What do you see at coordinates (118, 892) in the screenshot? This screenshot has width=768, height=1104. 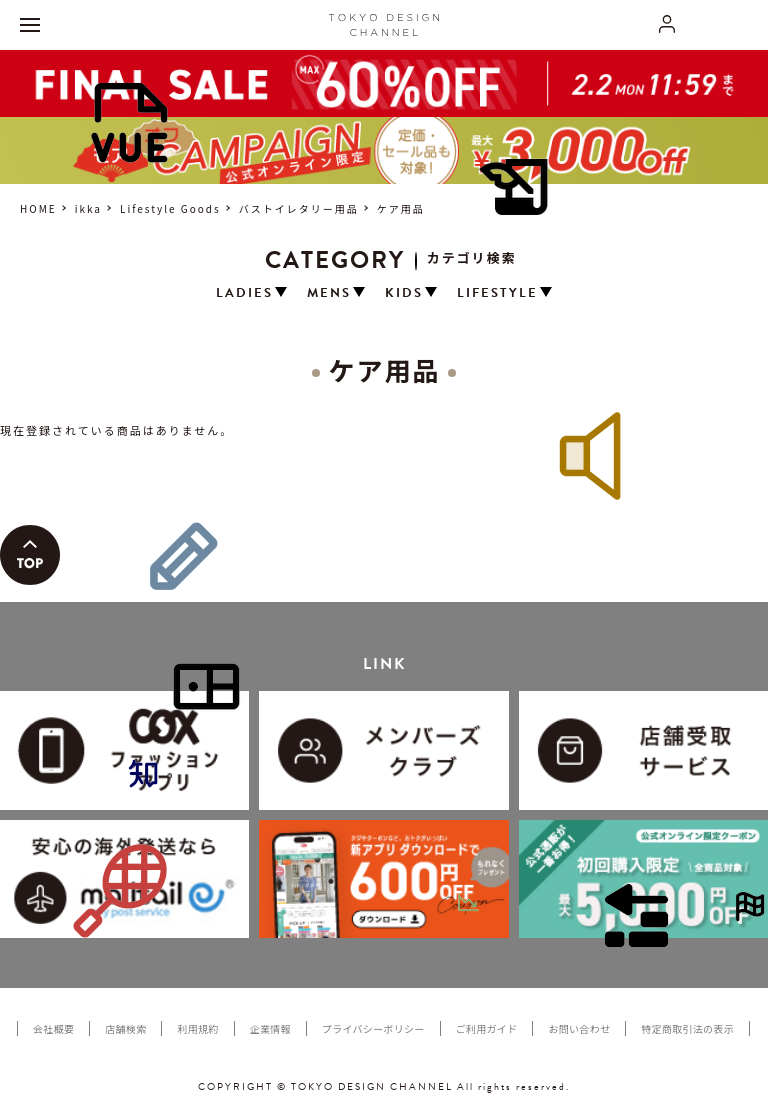 I see `access tennis or racquet sports activities` at bounding box center [118, 892].